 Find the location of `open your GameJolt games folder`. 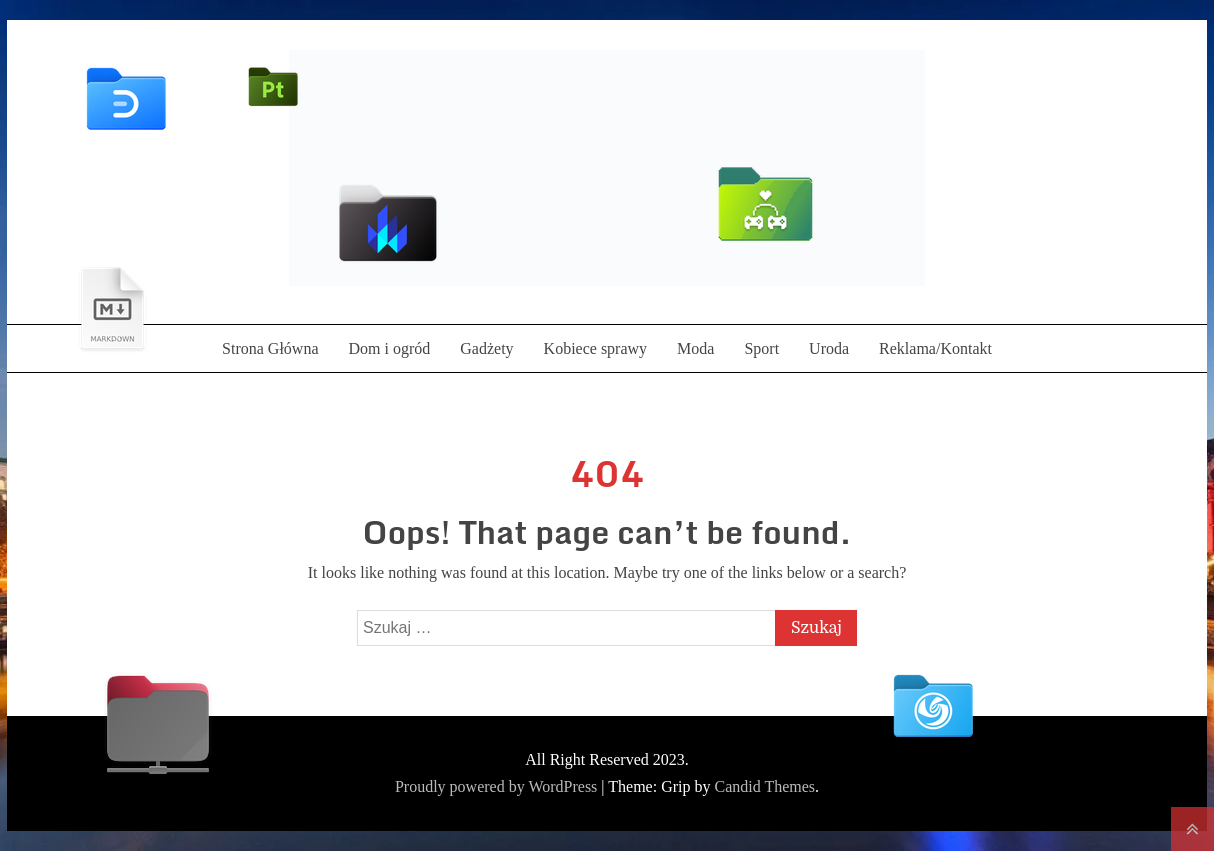

open your GameJolt games folder is located at coordinates (765, 206).